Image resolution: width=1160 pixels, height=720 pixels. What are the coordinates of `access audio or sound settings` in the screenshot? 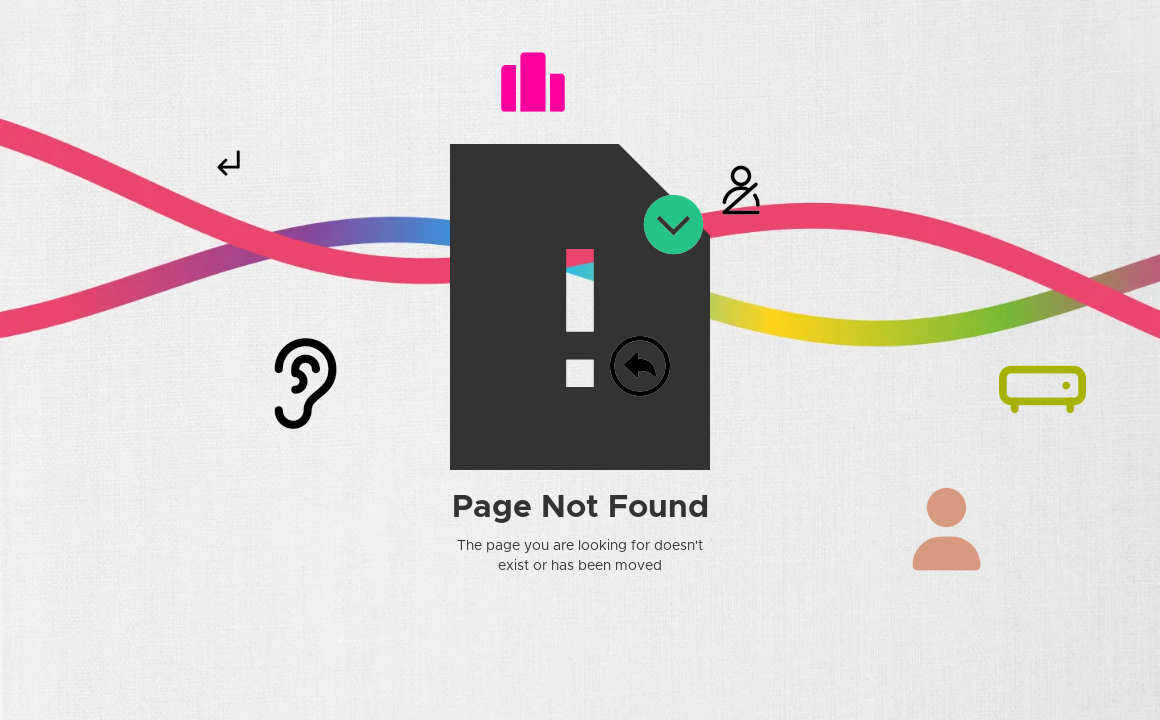 It's located at (303, 383).